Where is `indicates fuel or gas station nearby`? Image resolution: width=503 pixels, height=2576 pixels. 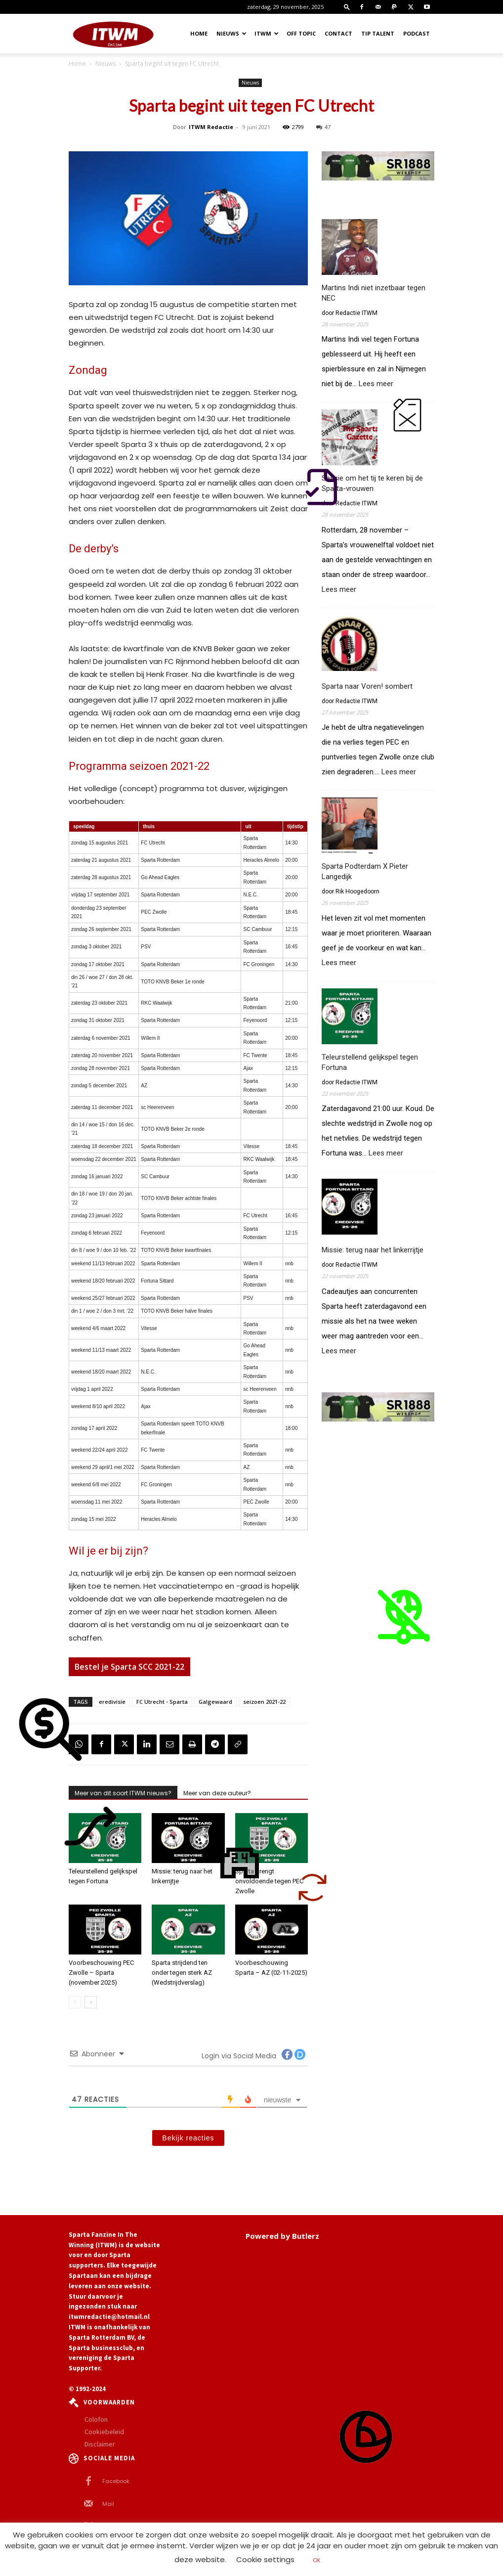 indicates fuel or gas station nearby is located at coordinates (407, 415).